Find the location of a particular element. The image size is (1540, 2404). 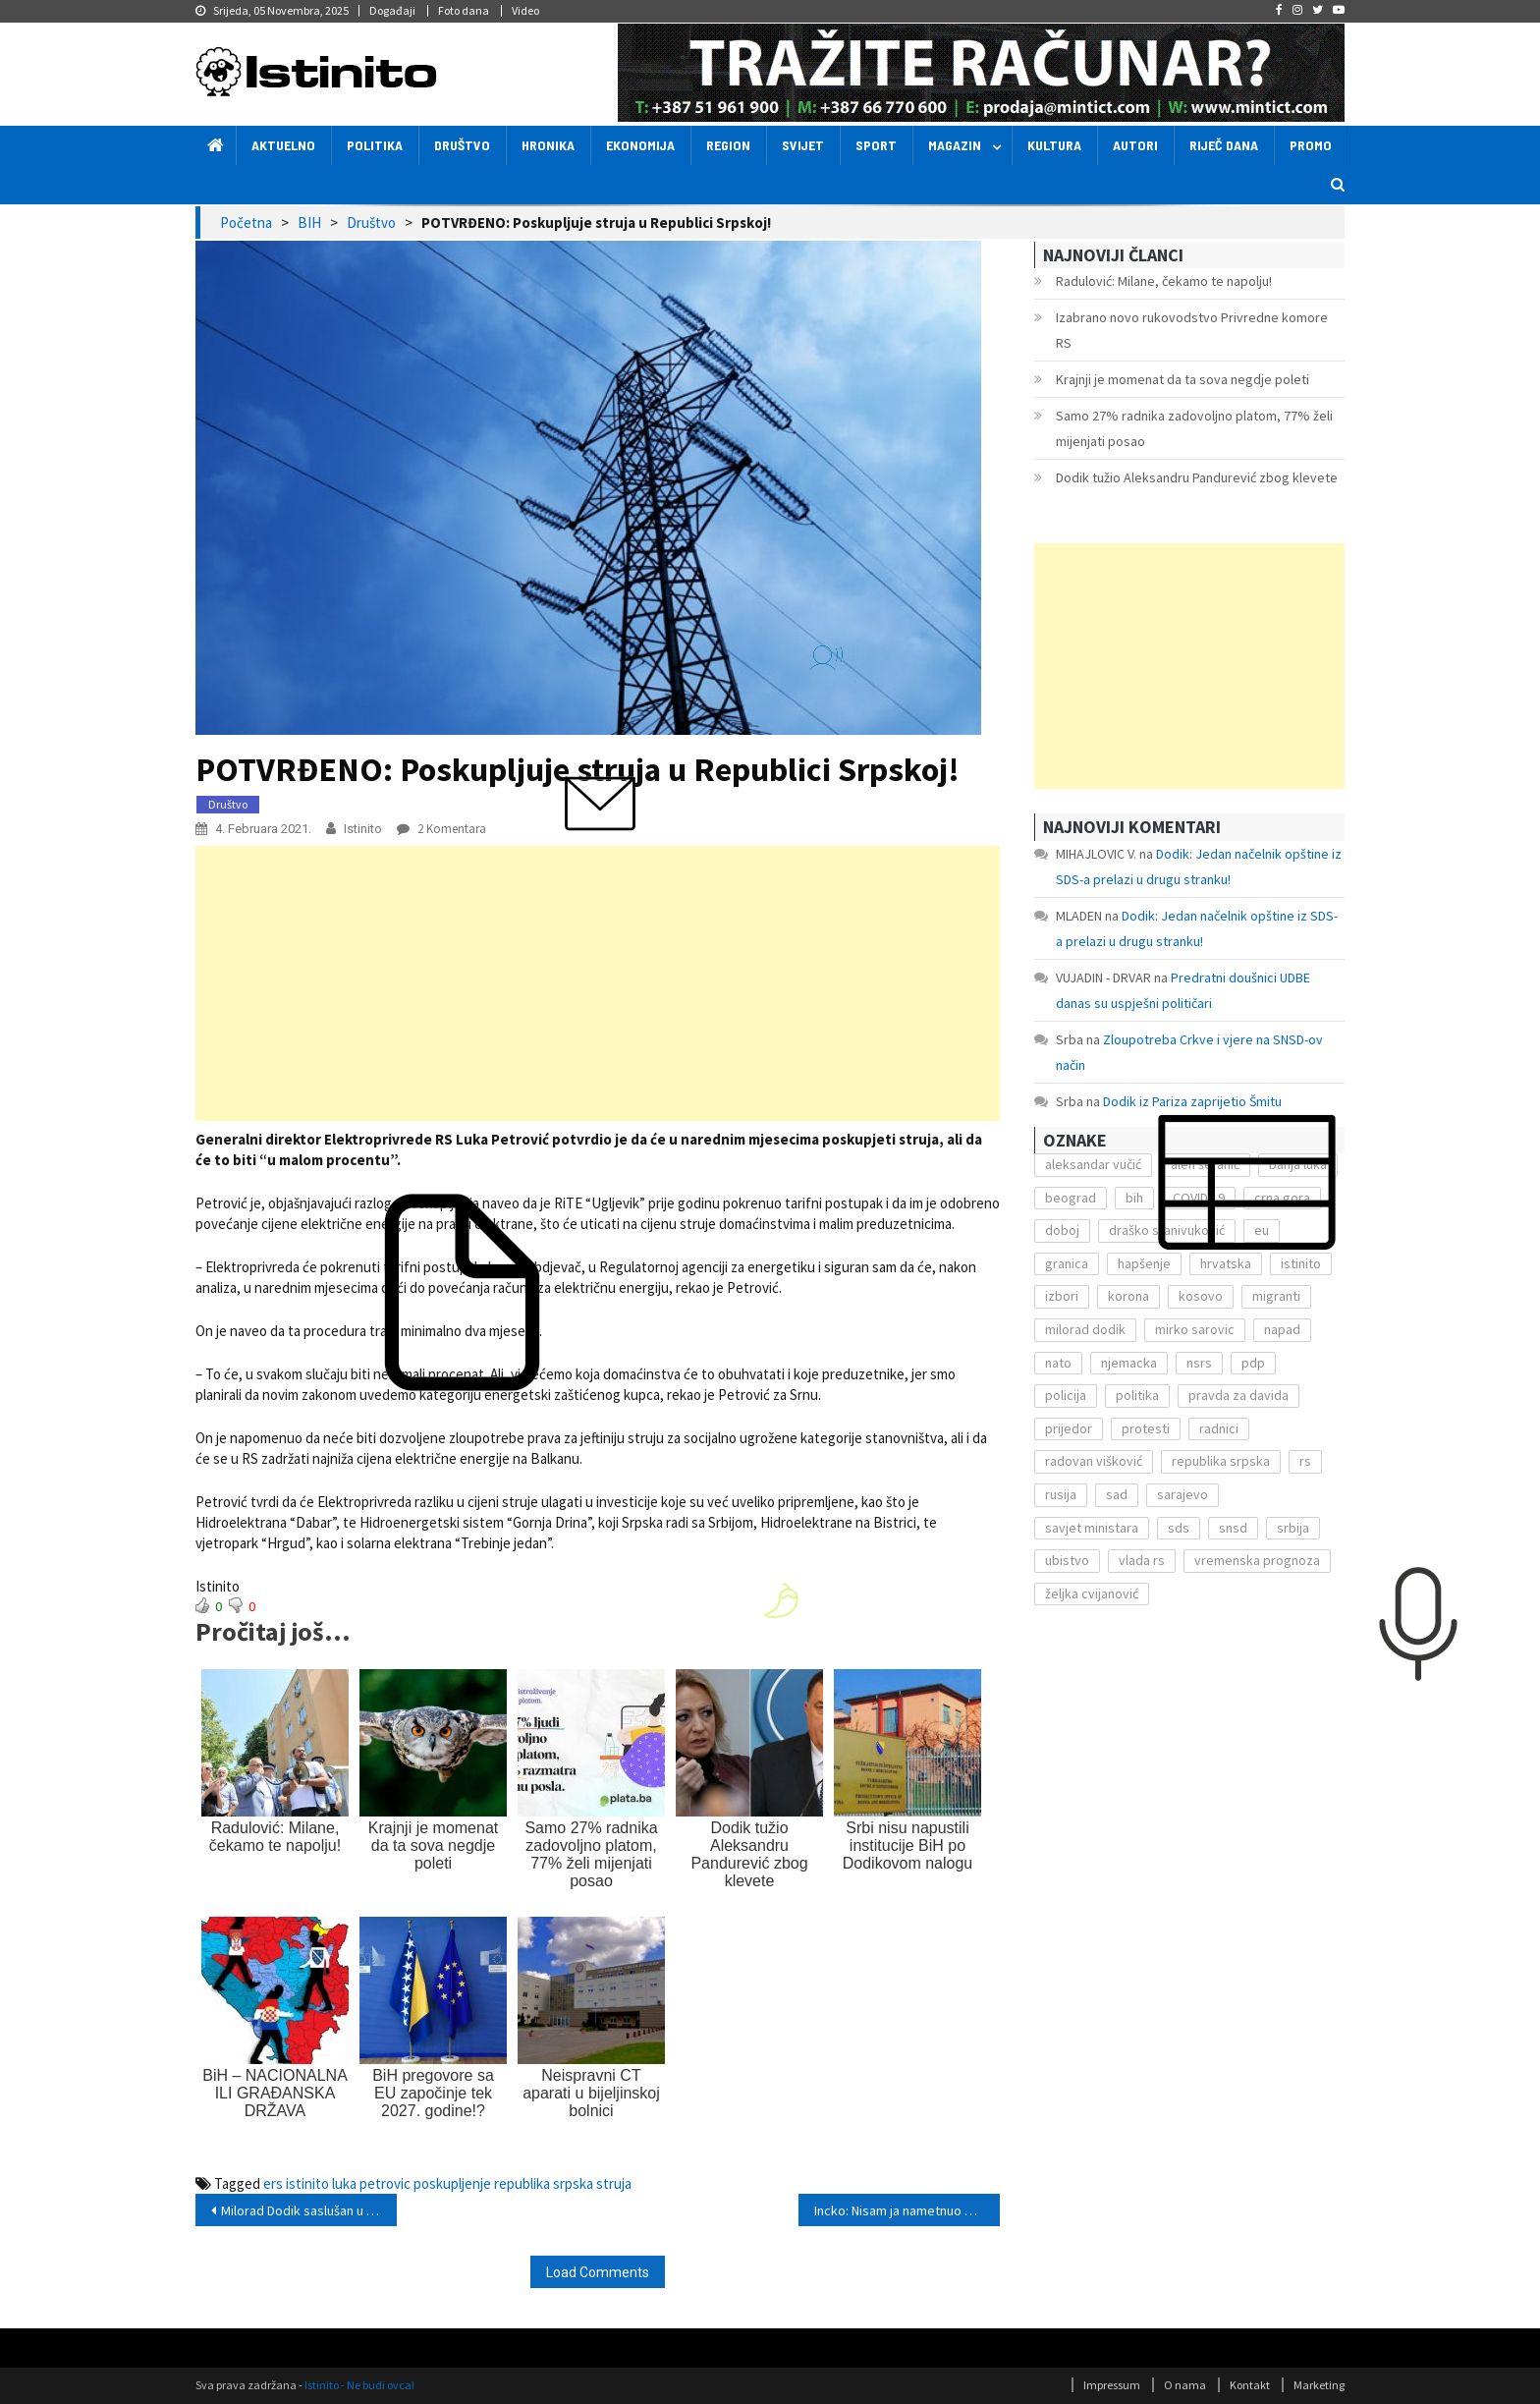

view document details is located at coordinates (462, 1292).